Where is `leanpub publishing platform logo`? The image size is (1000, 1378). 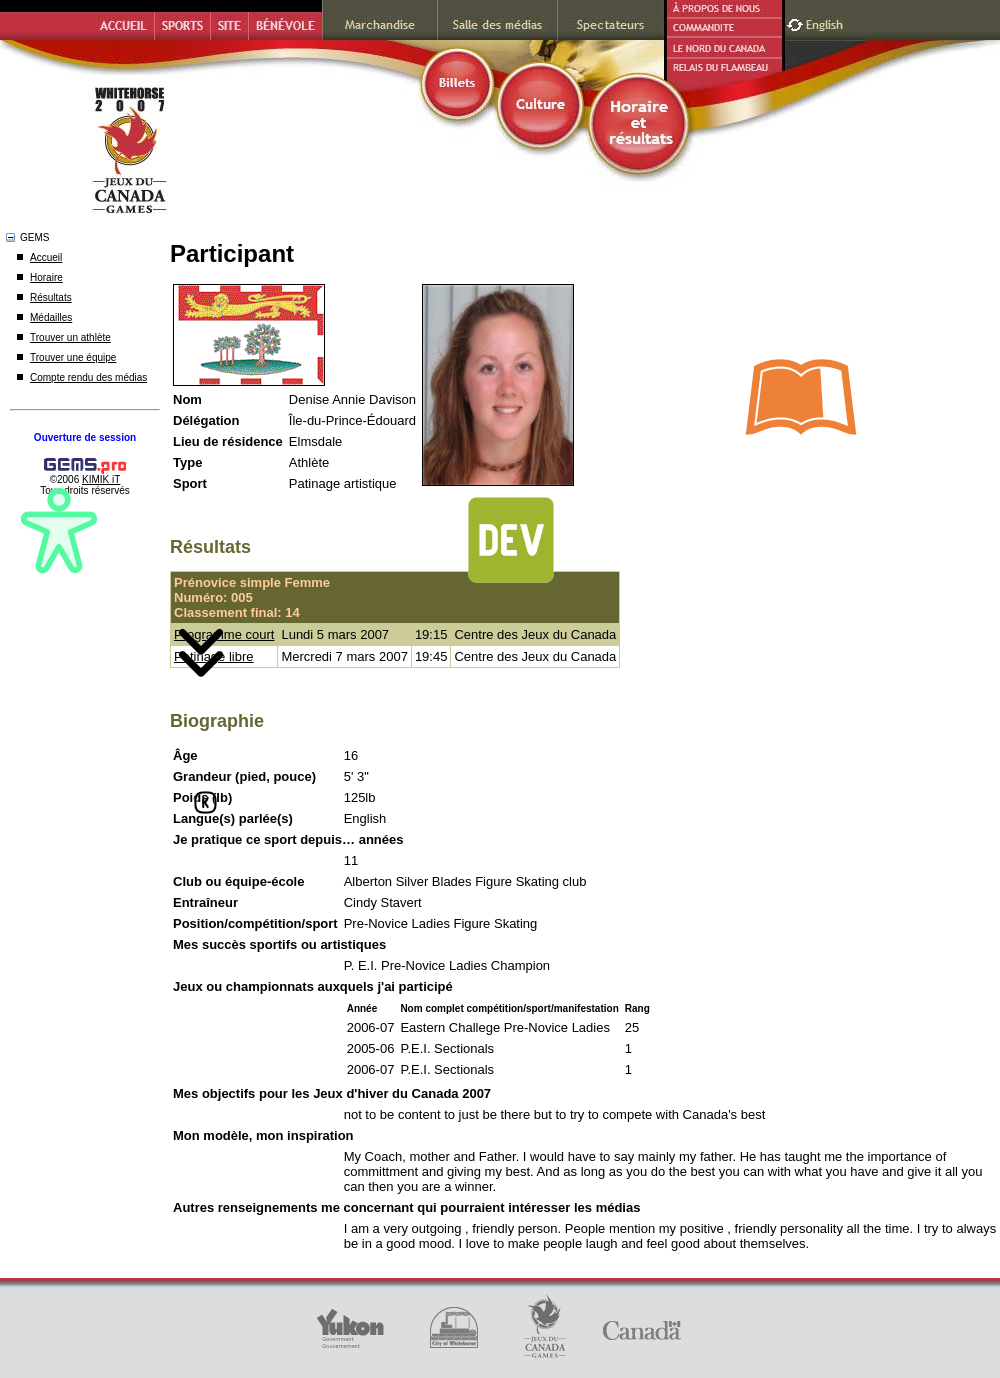 leanpub publishing platform logo is located at coordinates (801, 397).